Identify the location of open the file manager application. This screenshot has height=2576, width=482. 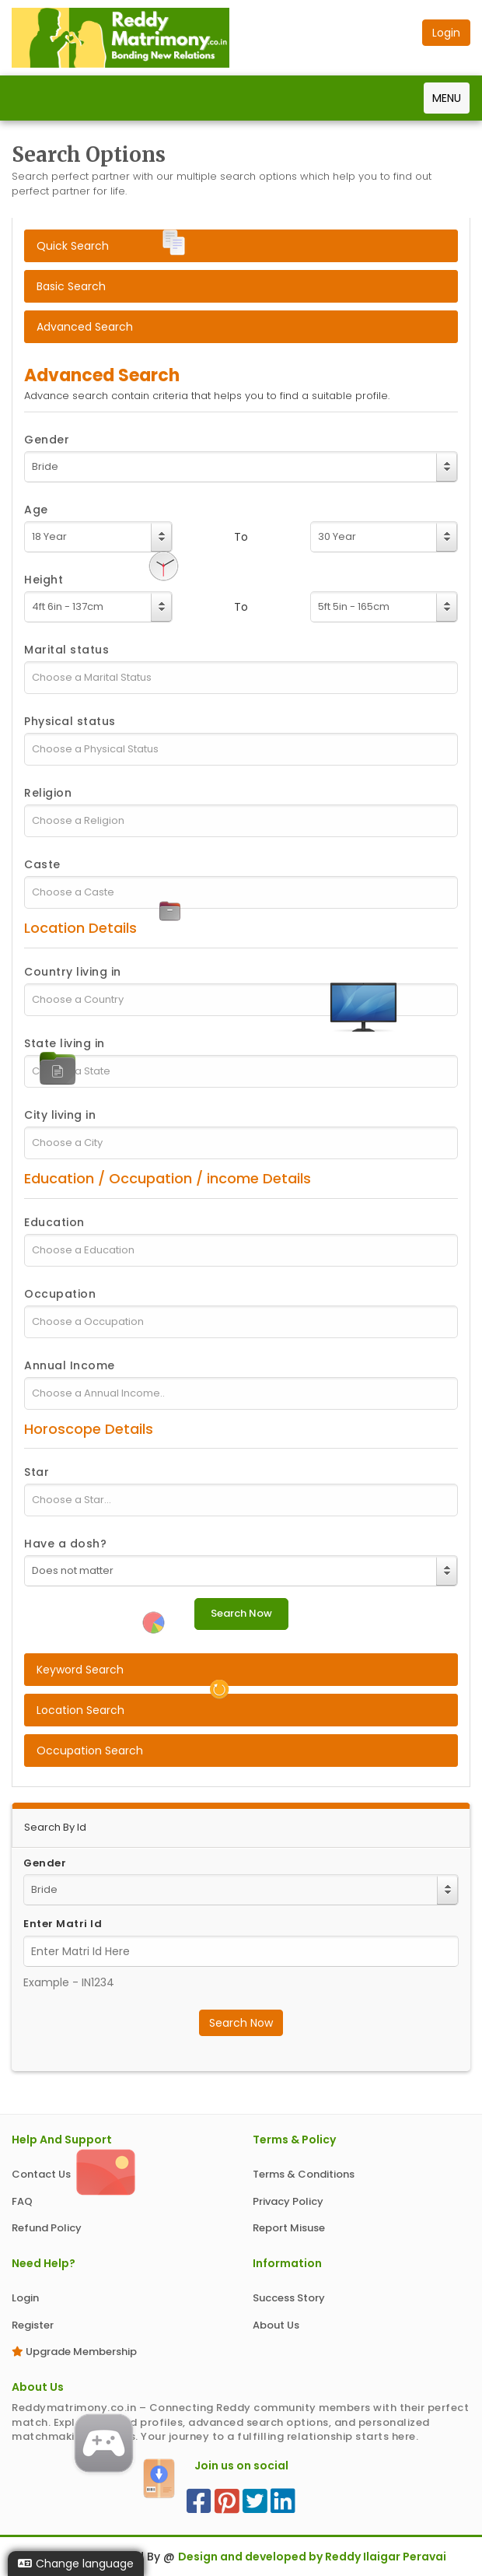
(169, 910).